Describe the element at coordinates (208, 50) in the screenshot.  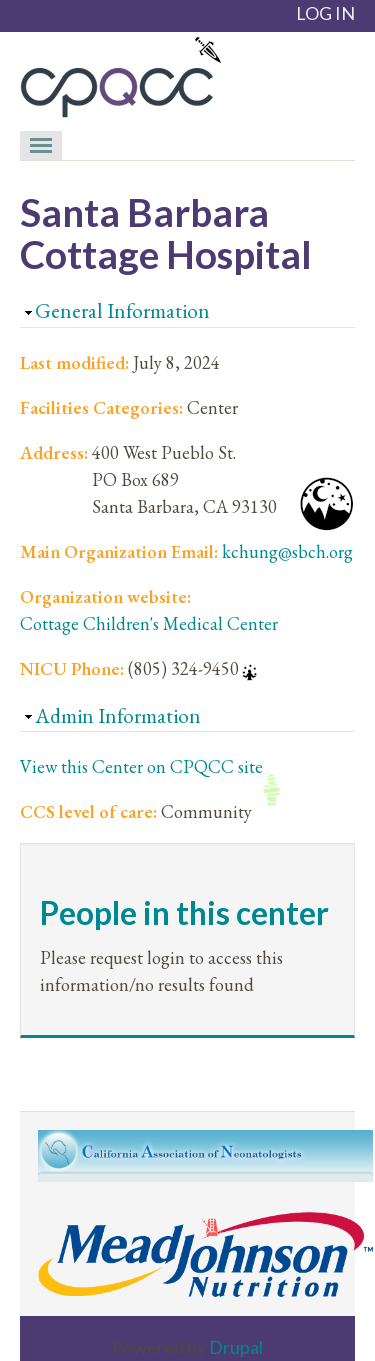
I see `equip a dagger or short blade weapon` at that location.